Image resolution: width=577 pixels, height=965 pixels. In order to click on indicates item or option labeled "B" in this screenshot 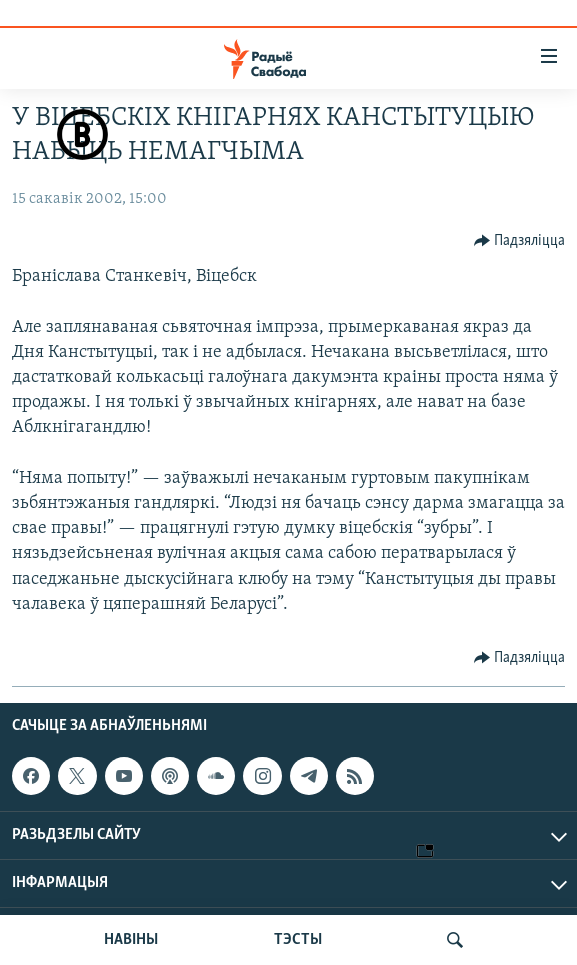, I will do `click(82, 134)`.